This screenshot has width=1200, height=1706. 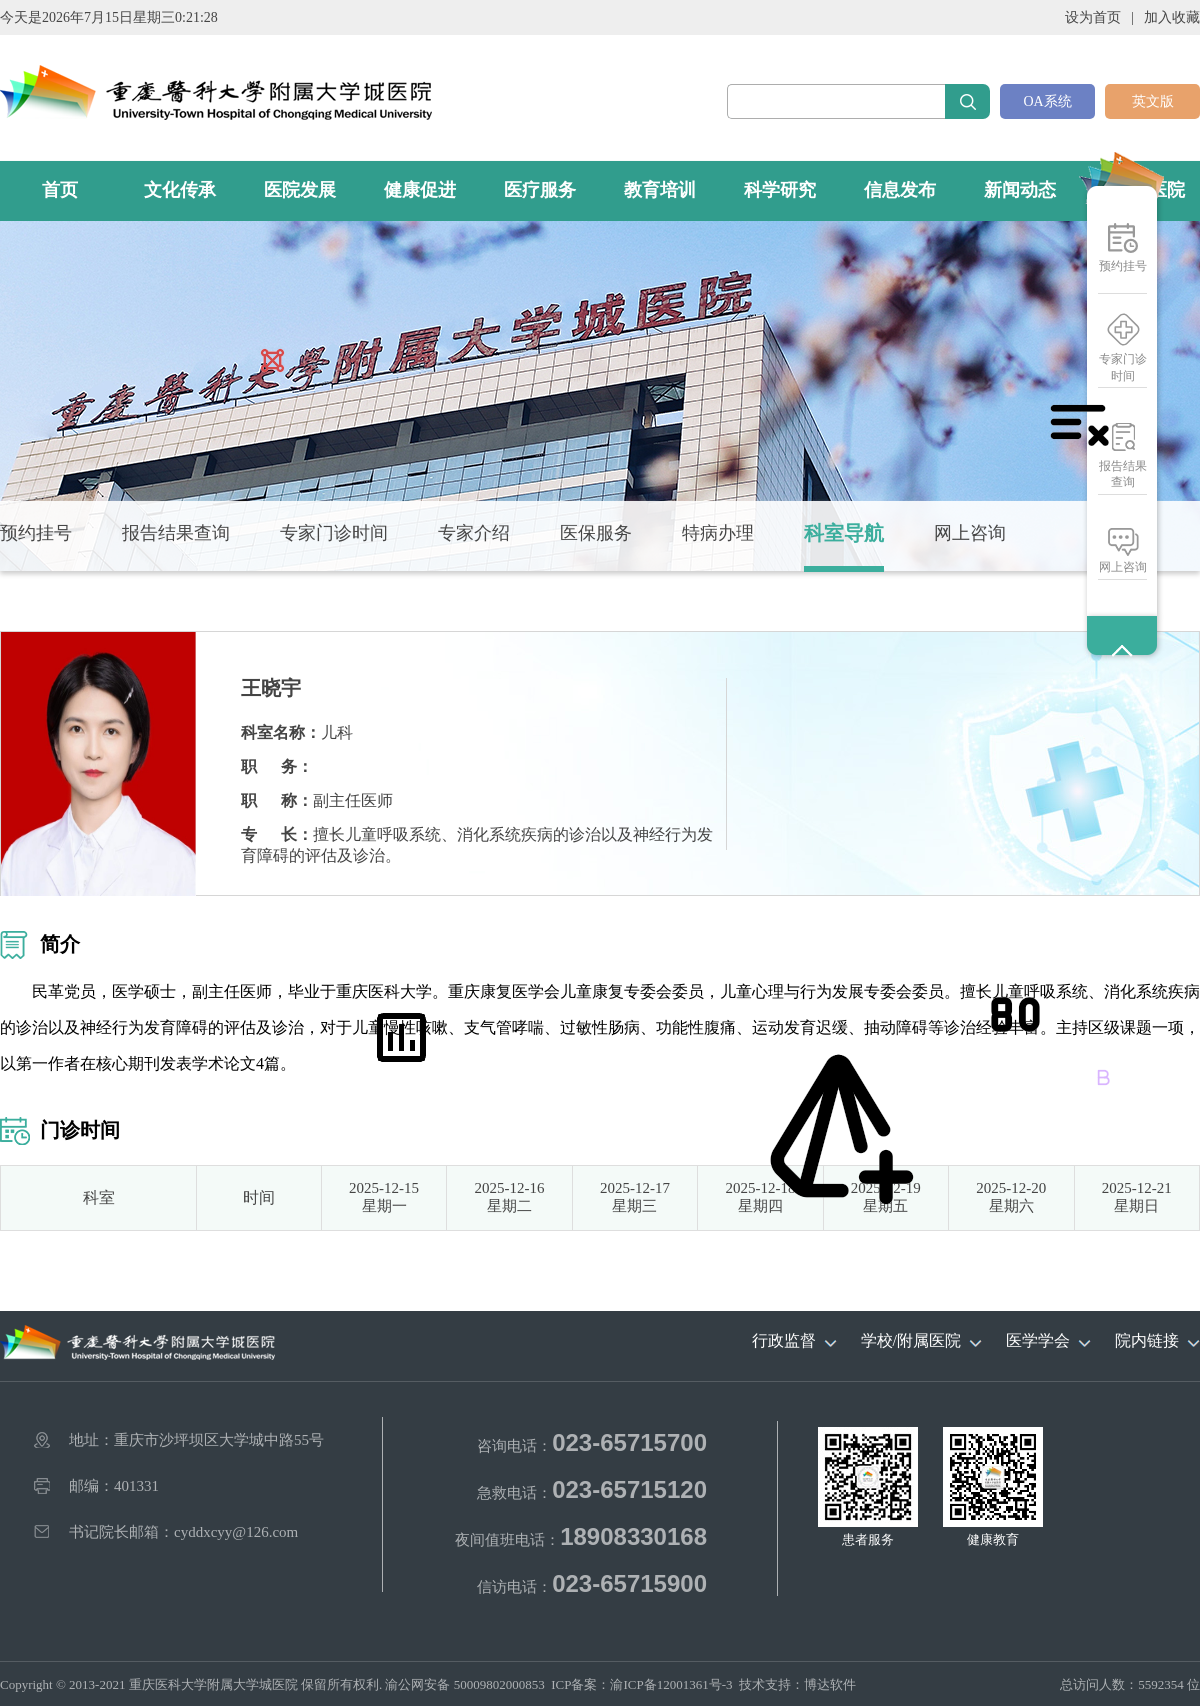 I want to click on add a new 3D object or shape, so click(x=838, y=1129).